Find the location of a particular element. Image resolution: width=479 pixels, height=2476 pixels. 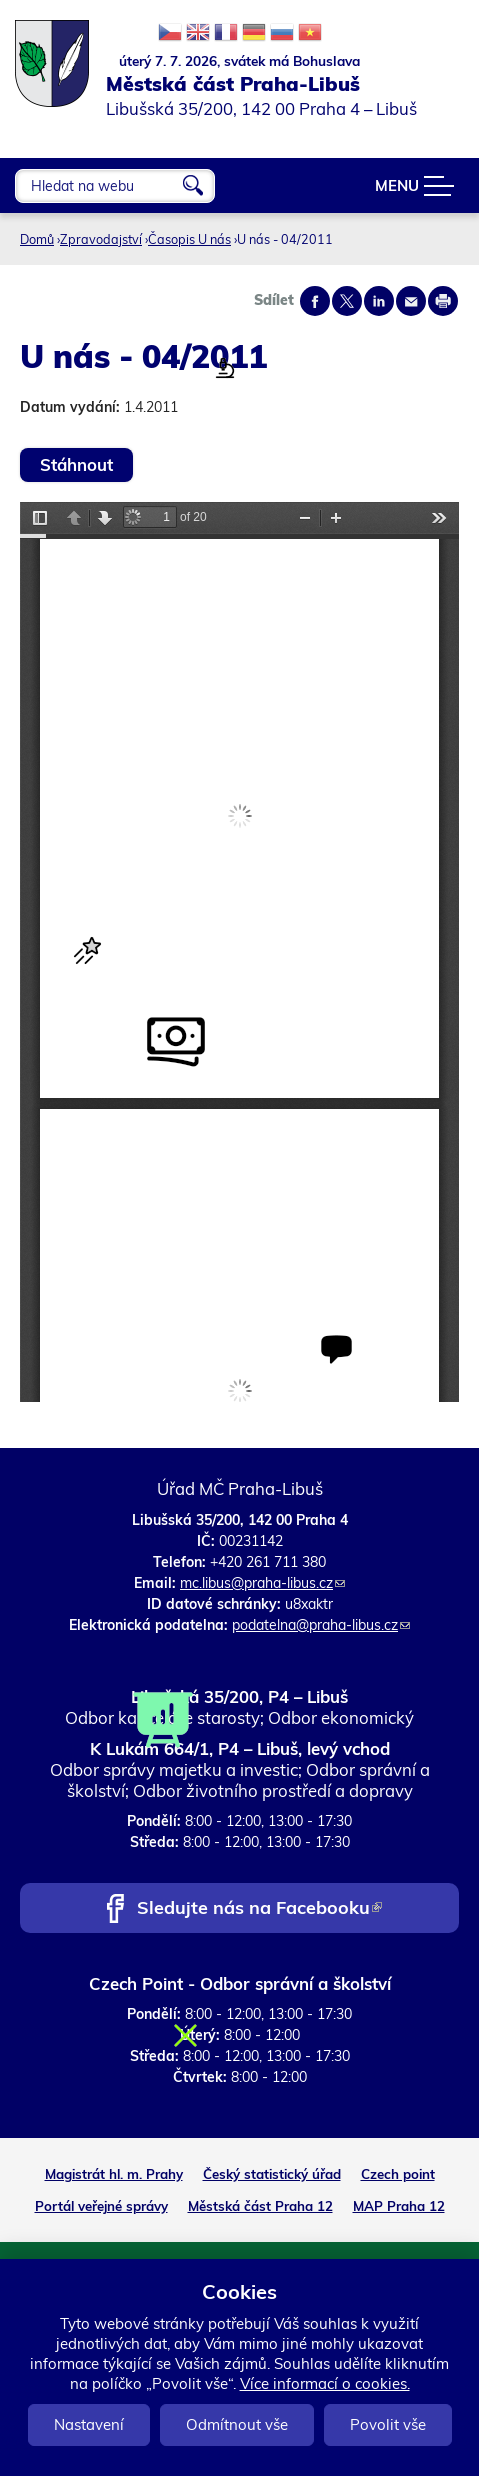

view your account balance is located at coordinates (176, 1040).